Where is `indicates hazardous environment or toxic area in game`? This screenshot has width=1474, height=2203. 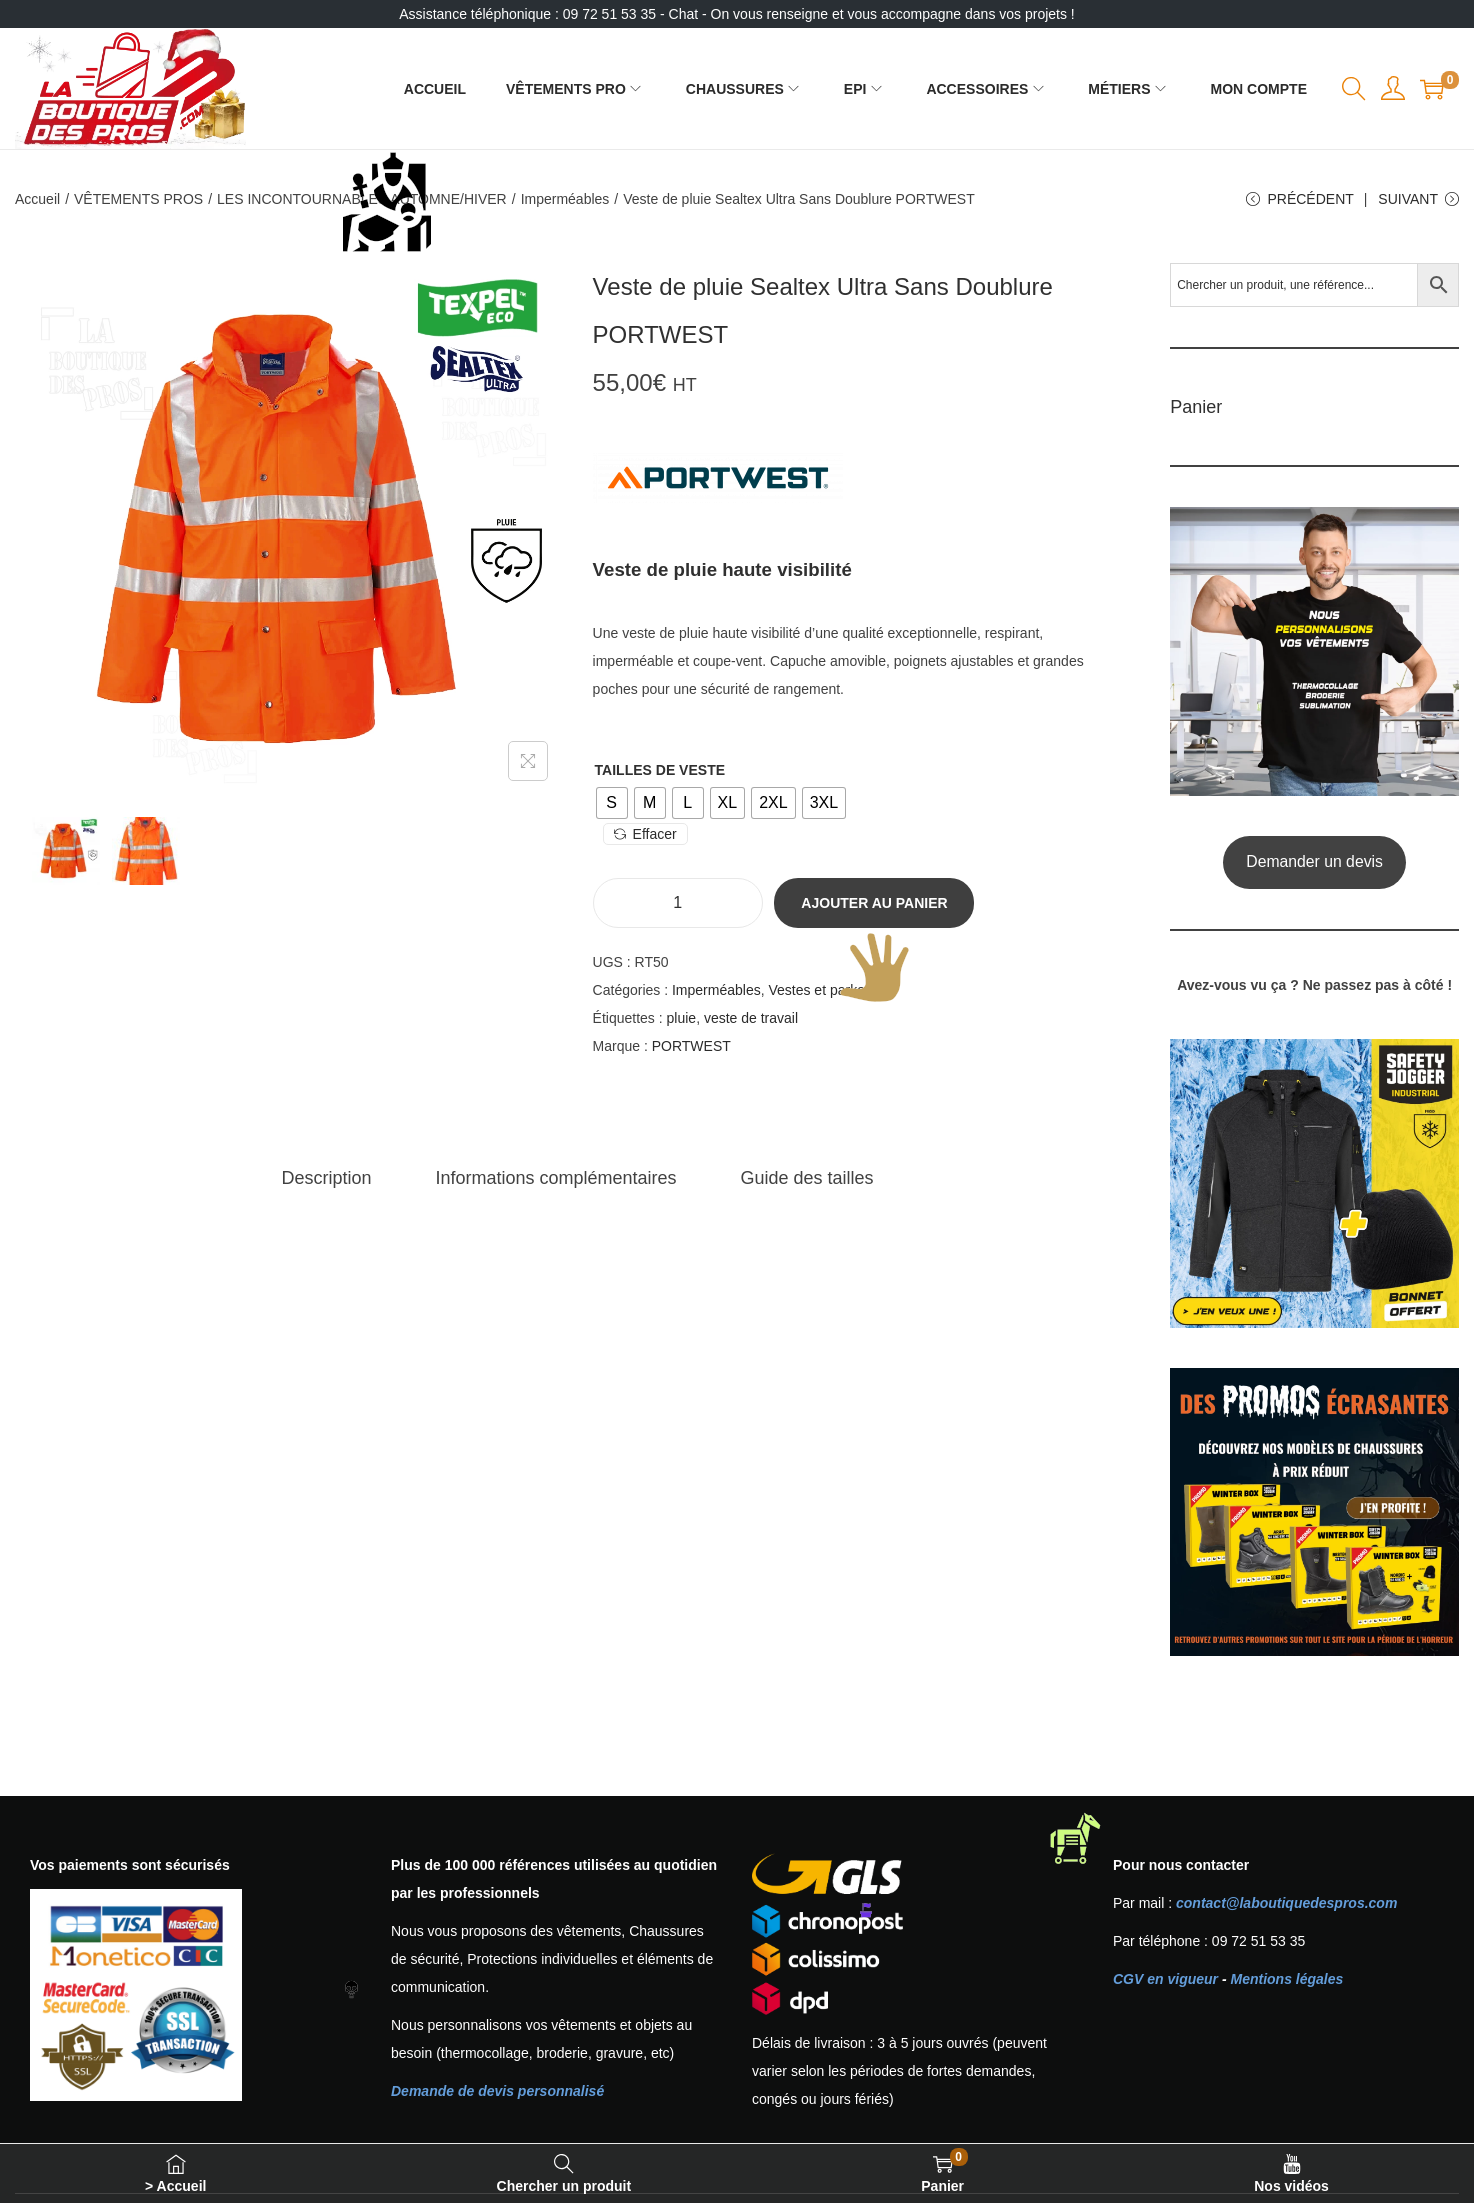 indicates hazardous environment or toxic area in game is located at coordinates (351, 1989).